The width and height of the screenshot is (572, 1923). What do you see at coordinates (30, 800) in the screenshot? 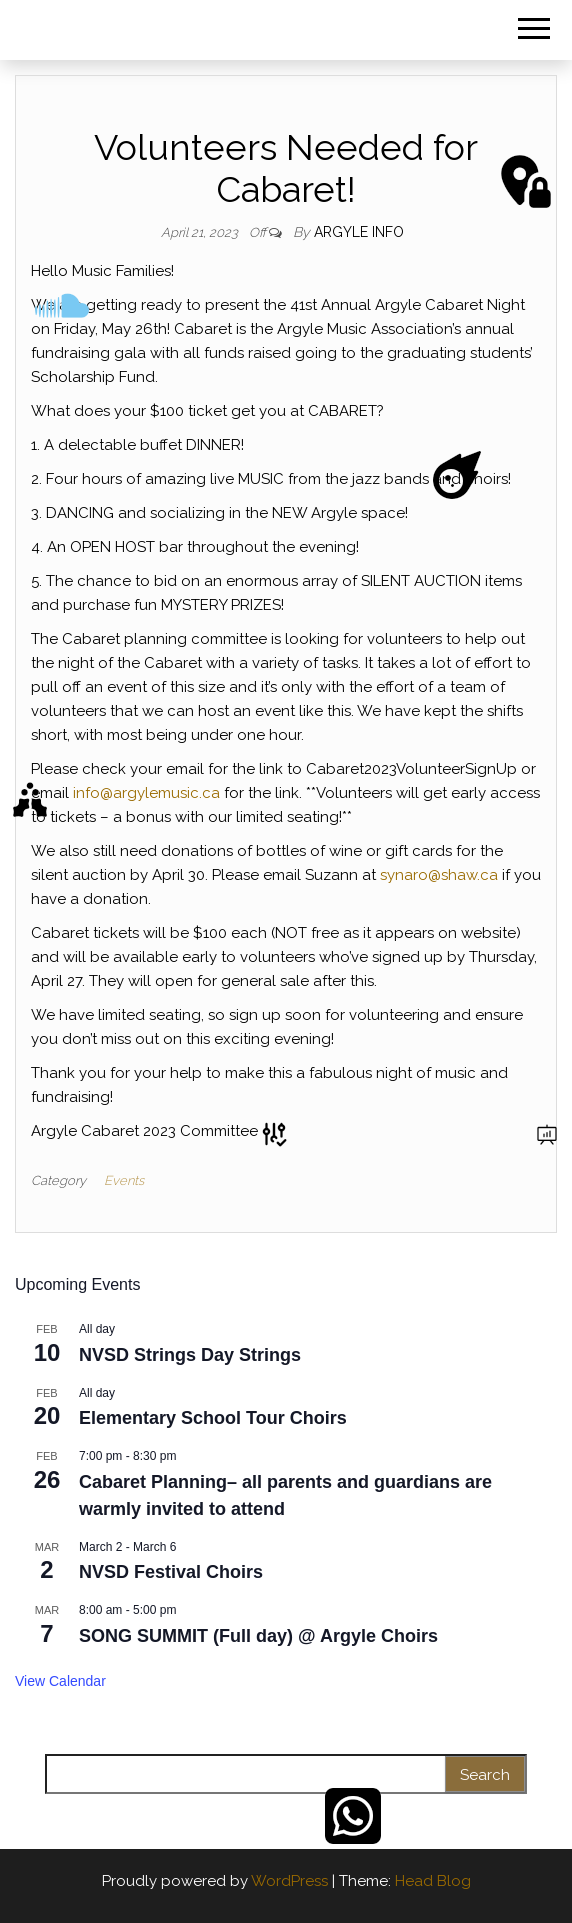
I see `indicates holiday or christmas-themed content` at bounding box center [30, 800].